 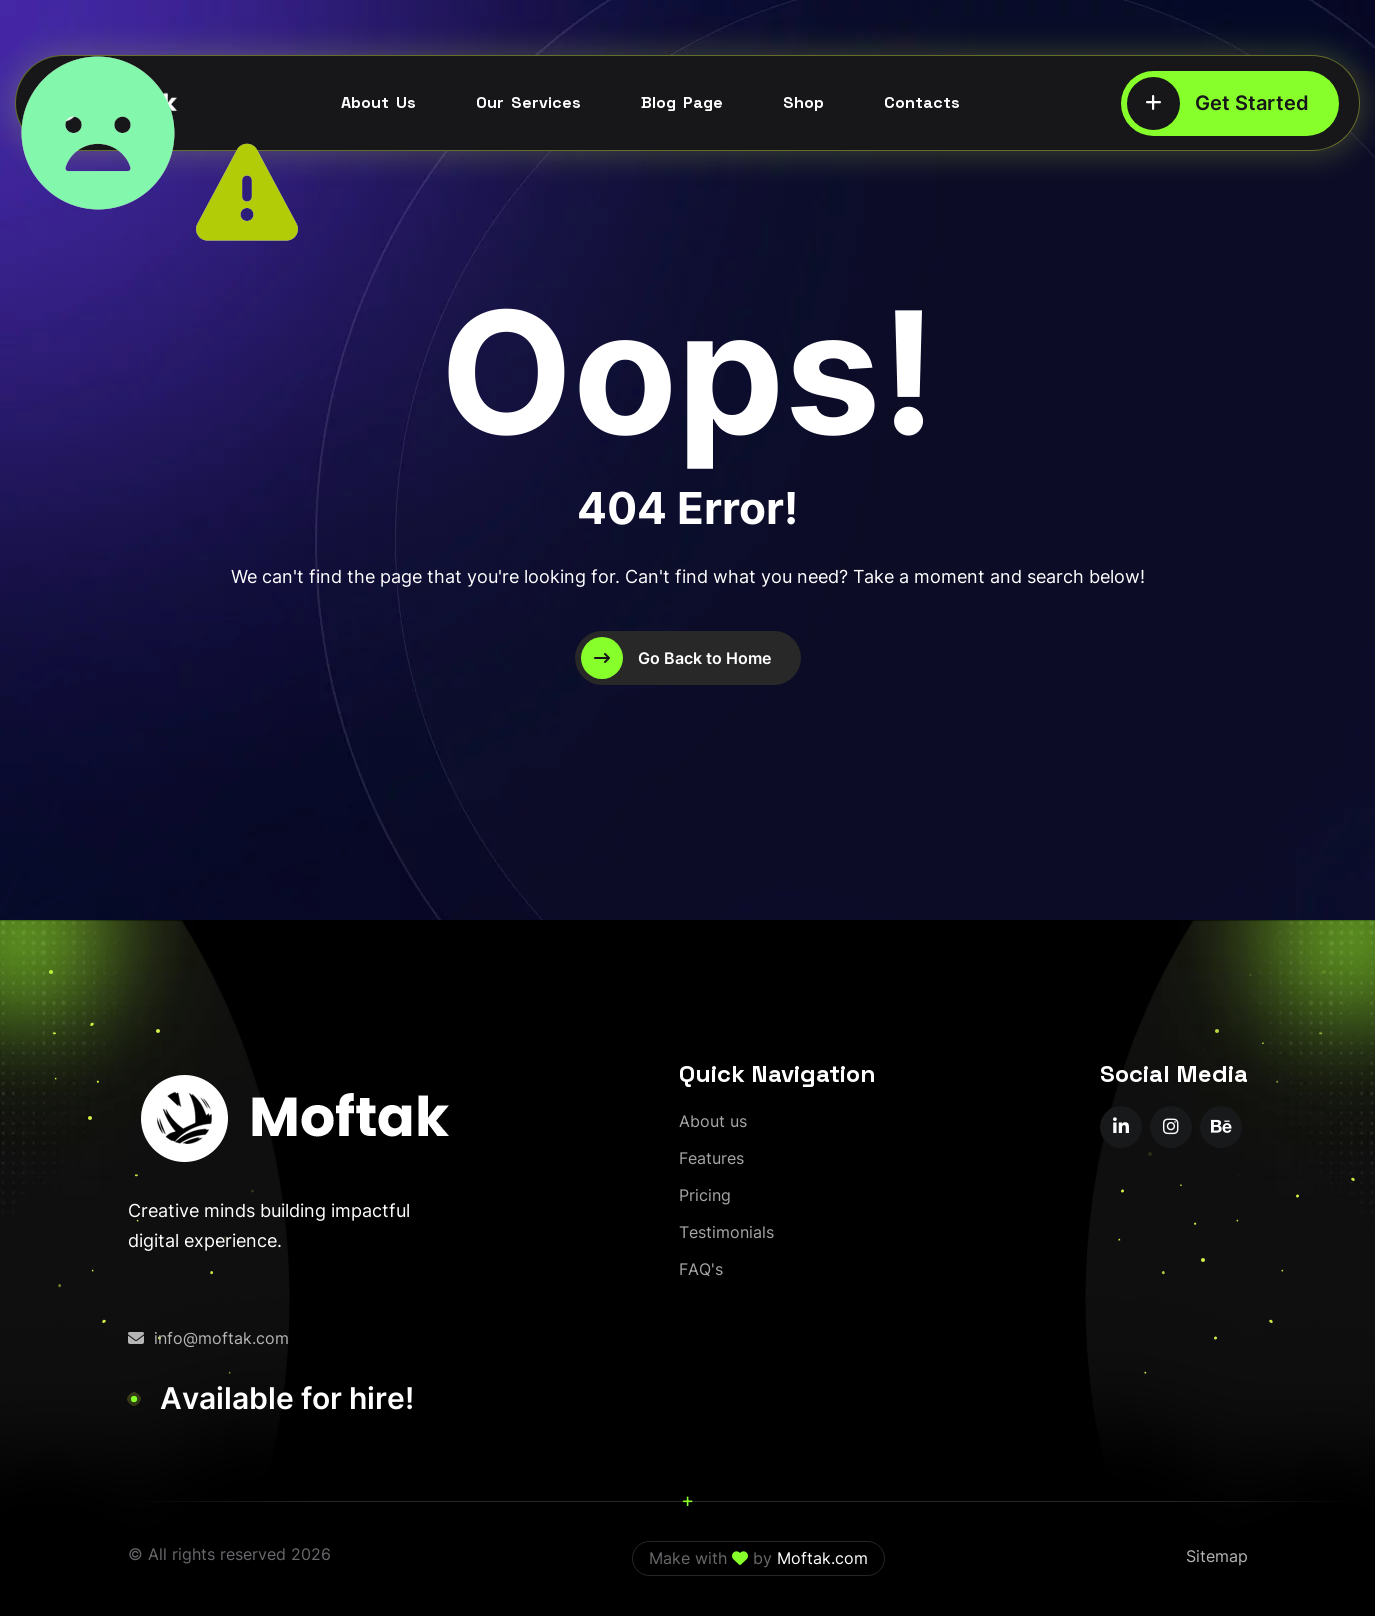 What do you see at coordinates (247, 195) in the screenshot?
I see `indicates a warning or important alert` at bounding box center [247, 195].